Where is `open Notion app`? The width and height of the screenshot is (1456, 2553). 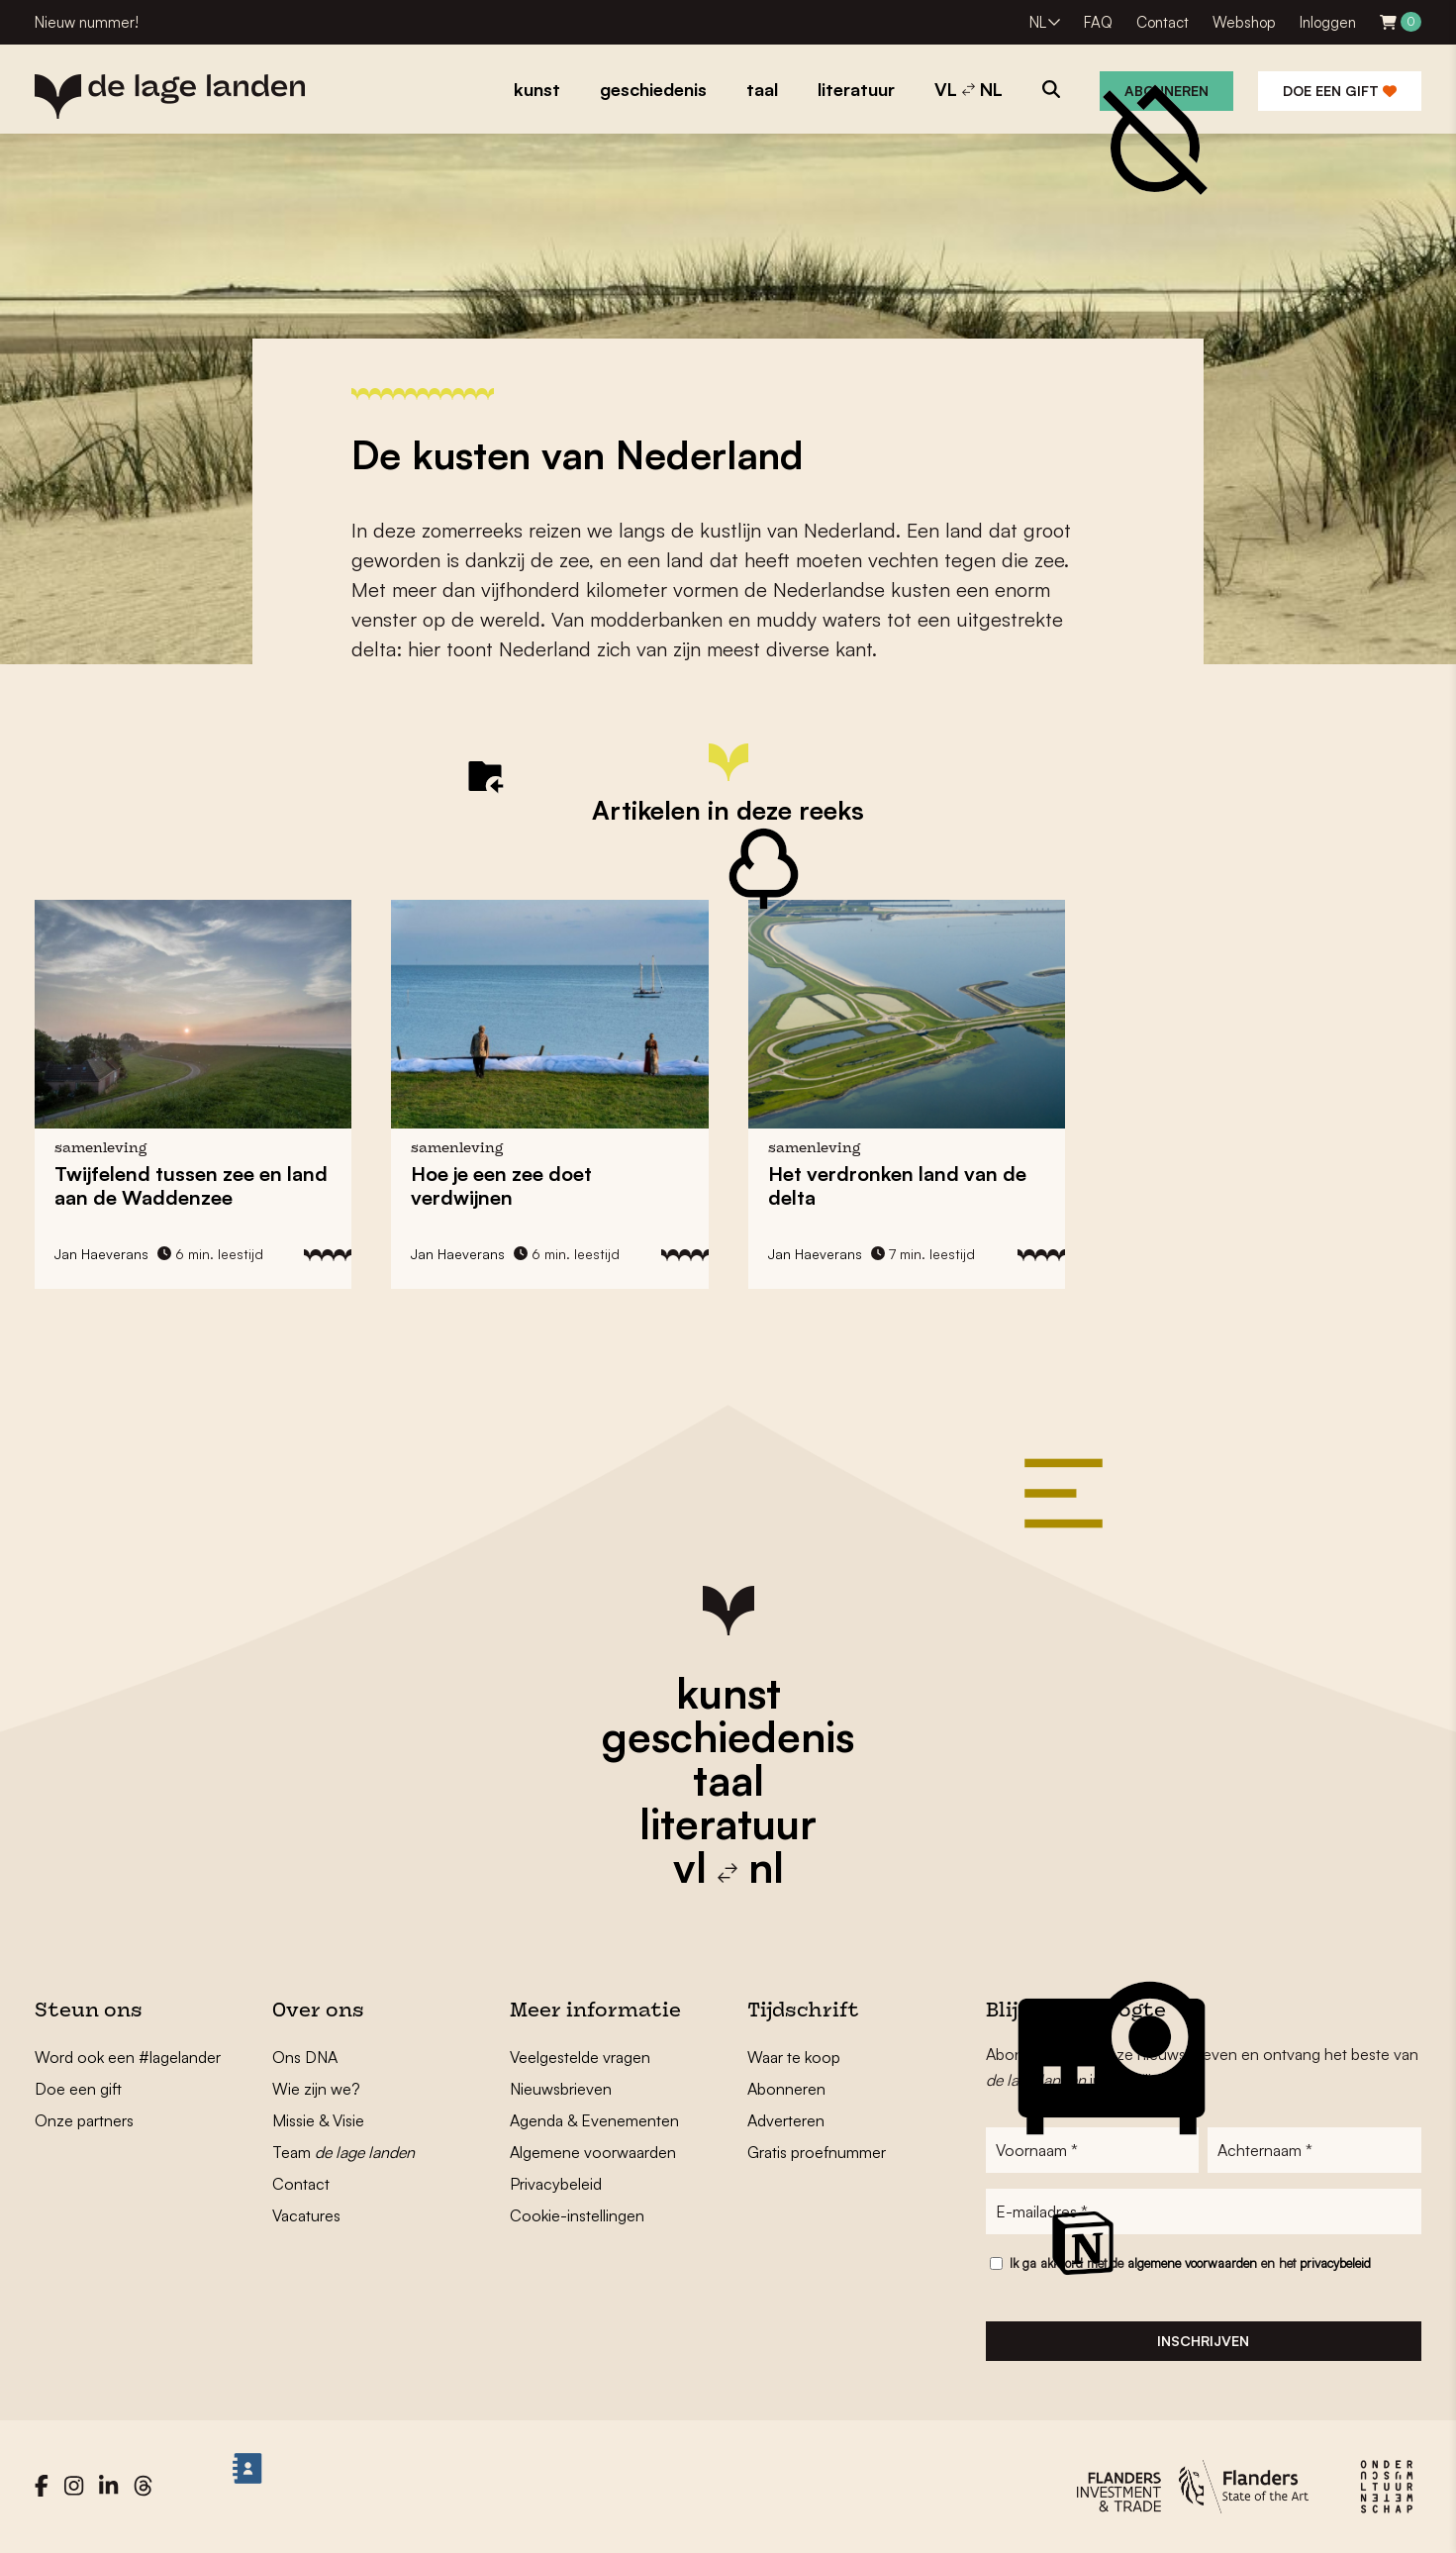
open Notion app is located at coordinates (1083, 2243).